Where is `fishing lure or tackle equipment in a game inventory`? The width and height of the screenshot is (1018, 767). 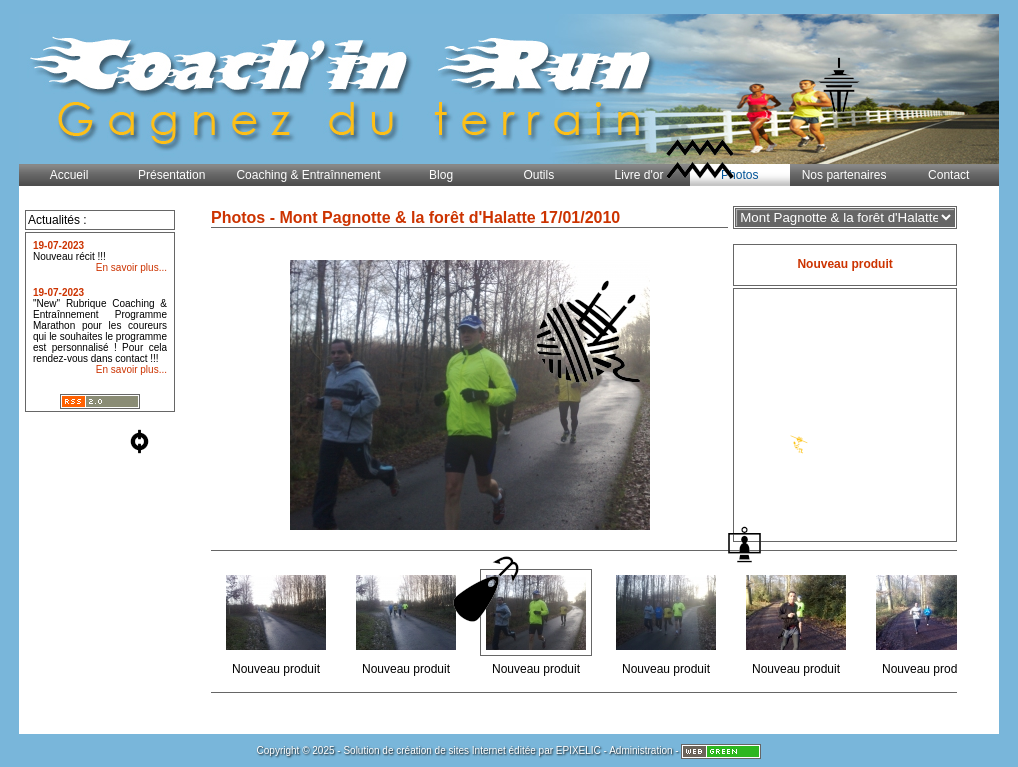 fishing lure or tackle equipment in a game inventory is located at coordinates (486, 589).